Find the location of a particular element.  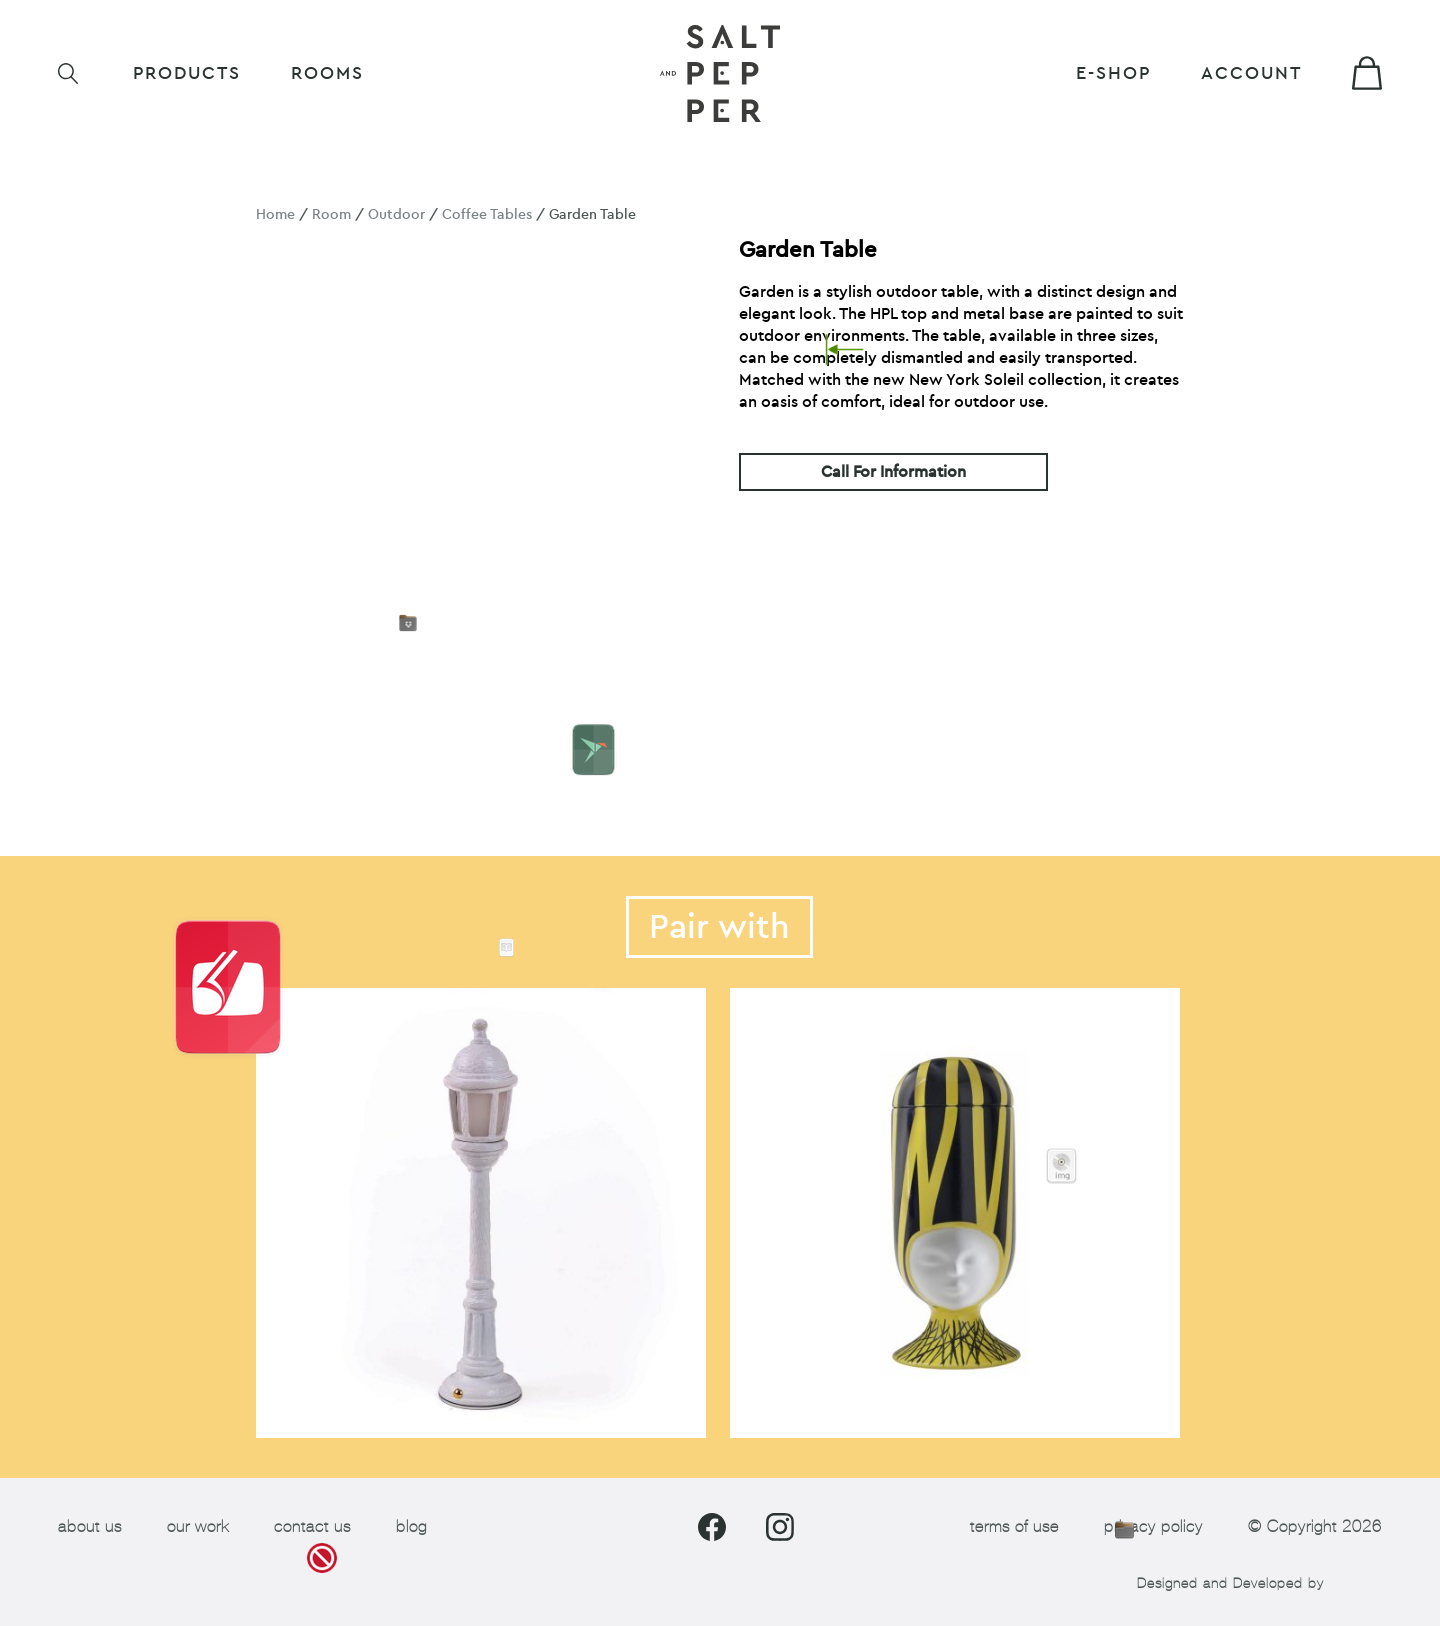

indicates an open or expanded folder is located at coordinates (1124, 1529).